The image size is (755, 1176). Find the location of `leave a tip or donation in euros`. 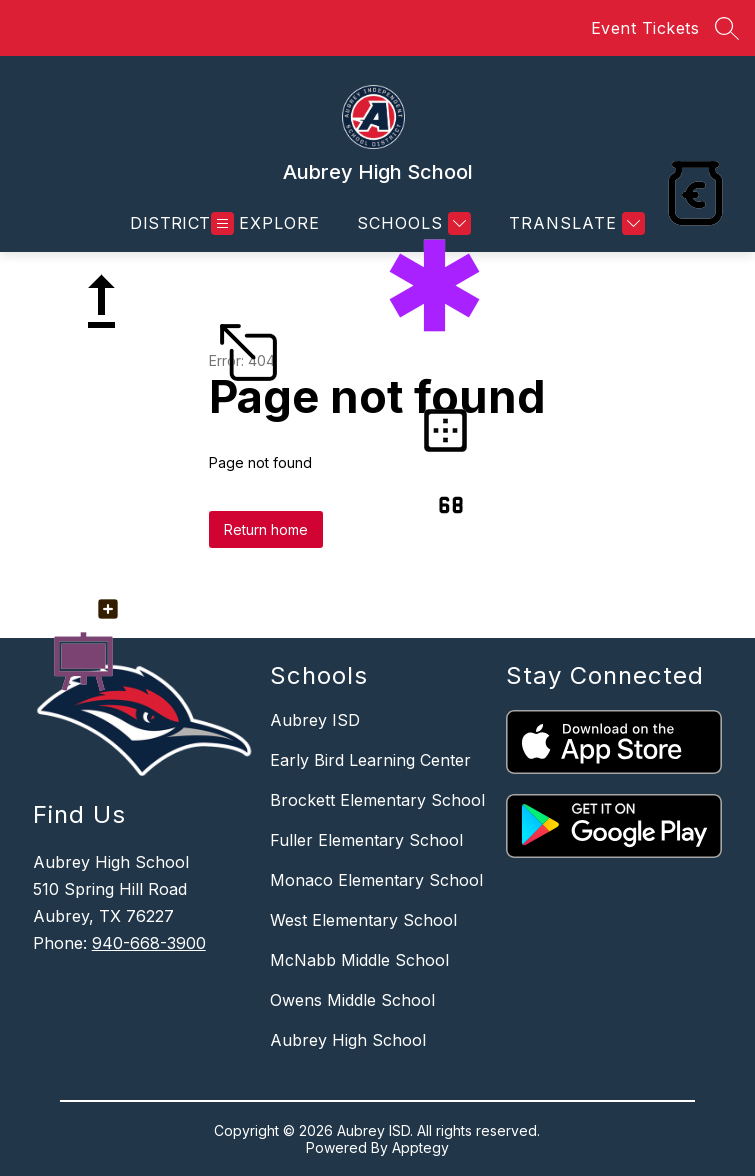

leave a tip or donation in euros is located at coordinates (695, 191).